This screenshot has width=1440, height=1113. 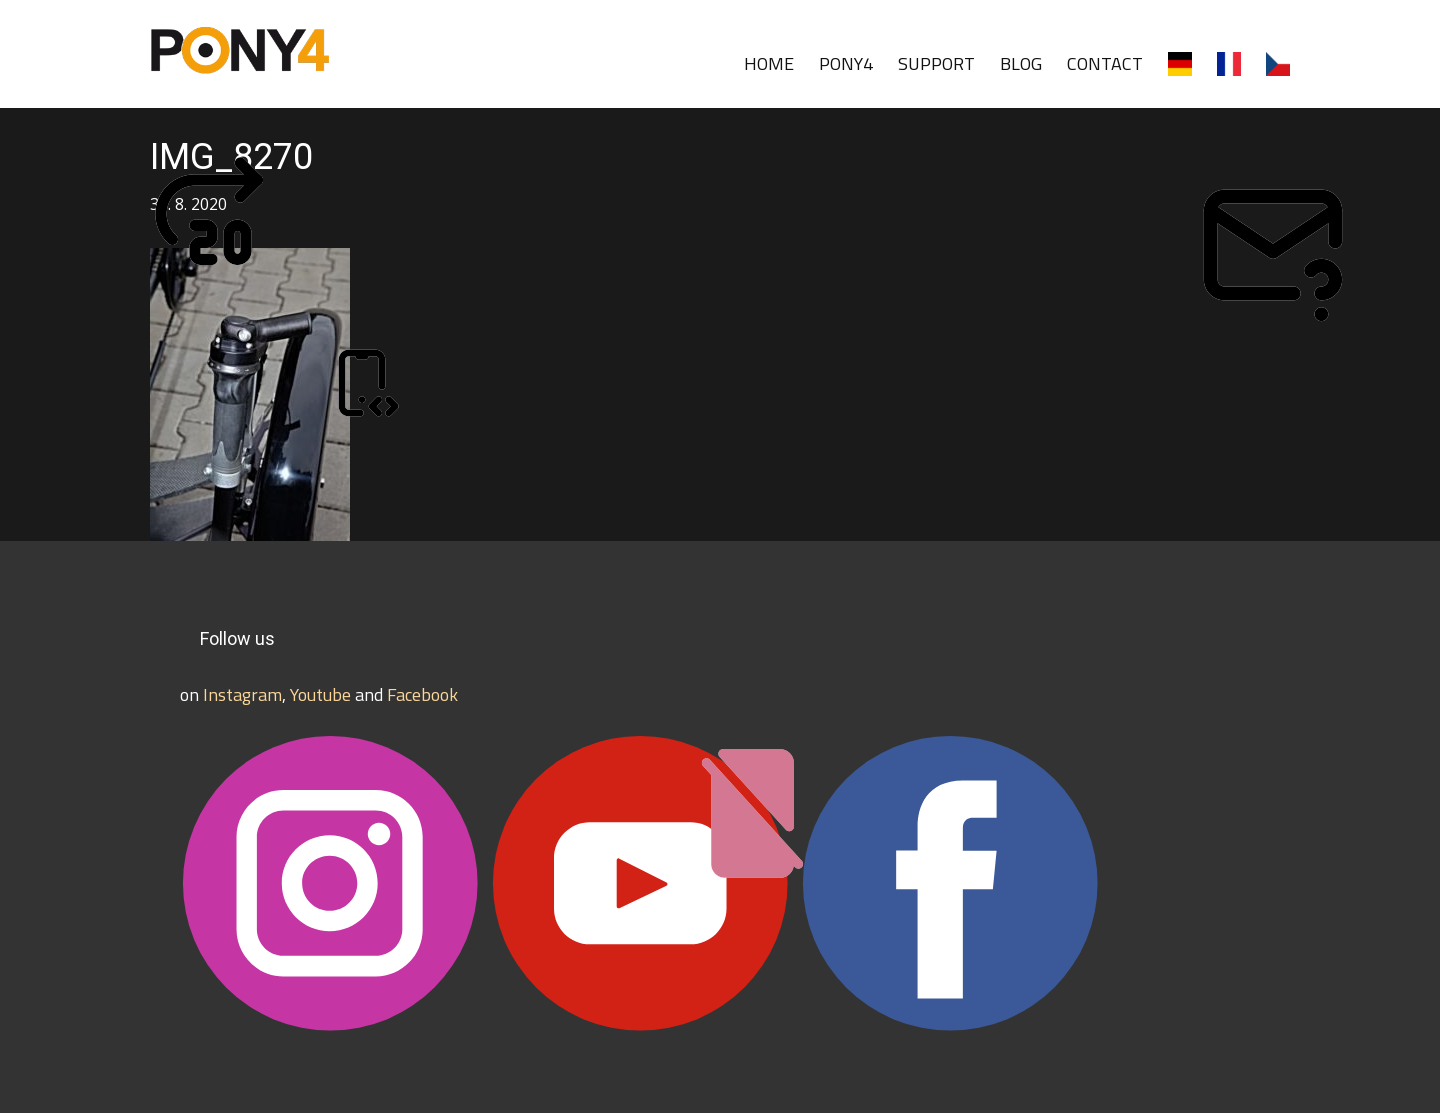 What do you see at coordinates (212, 214) in the screenshot?
I see `skip forward 20 seconds` at bounding box center [212, 214].